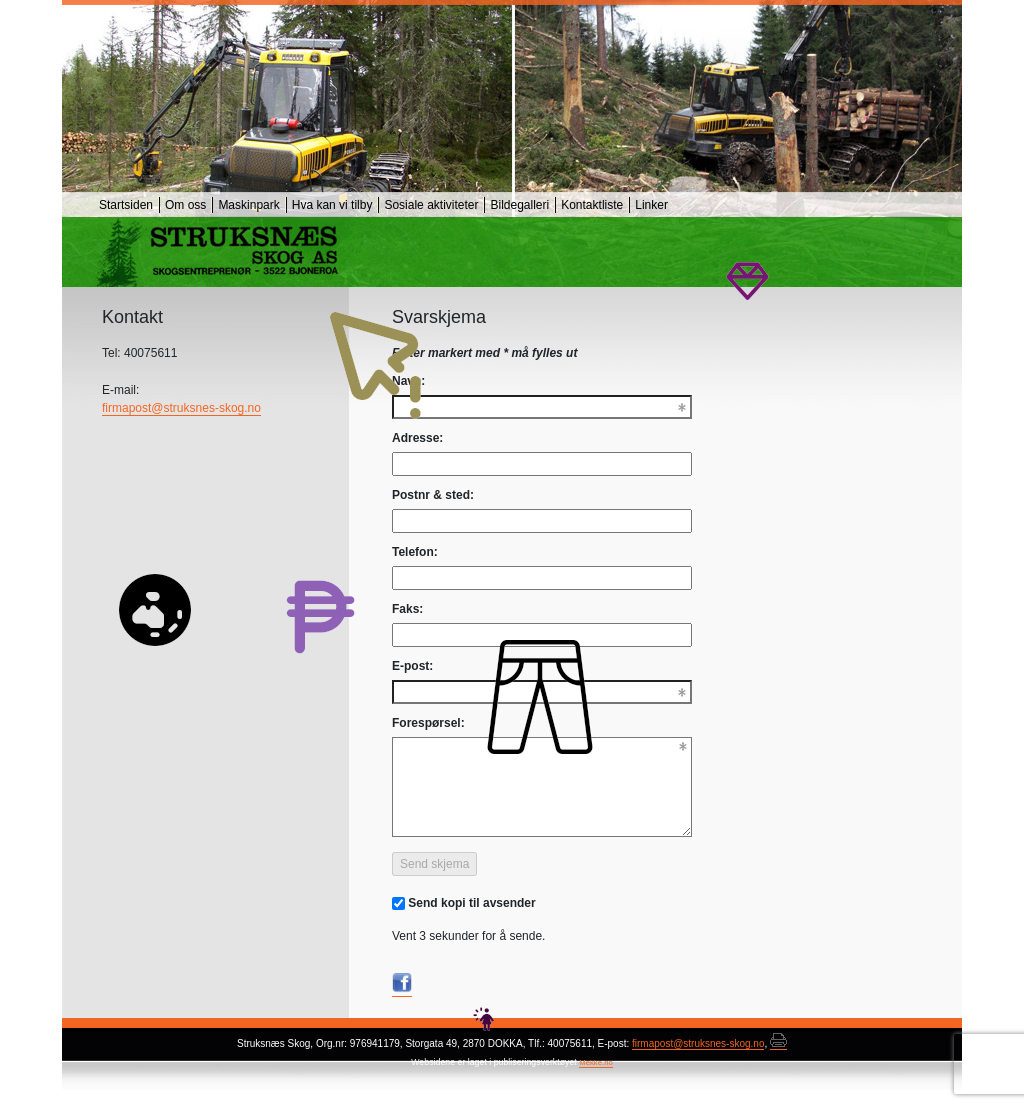 The width and height of the screenshot is (1024, 1108). I want to click on report an incident or emergency involving a person, so click(485, 1019).